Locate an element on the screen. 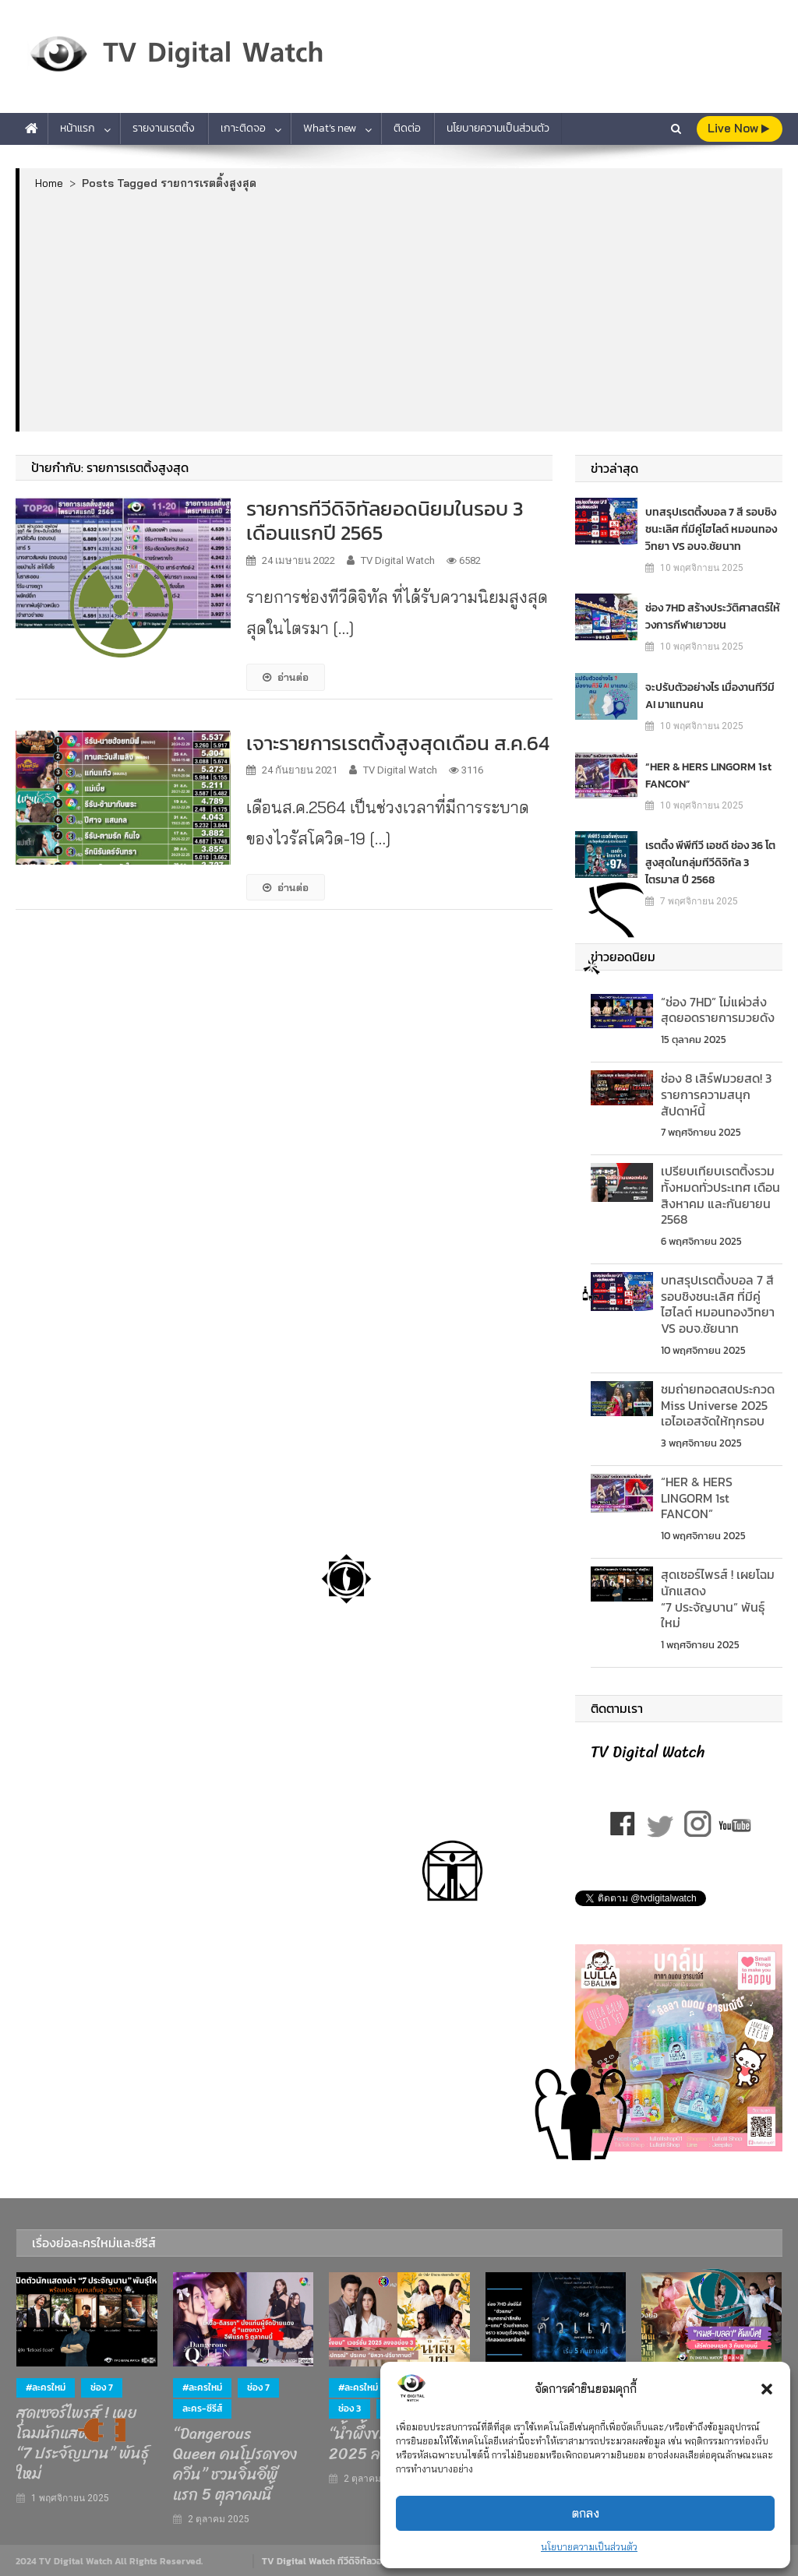  select the scythe weapon or tool is located at coordinates (616, 910).